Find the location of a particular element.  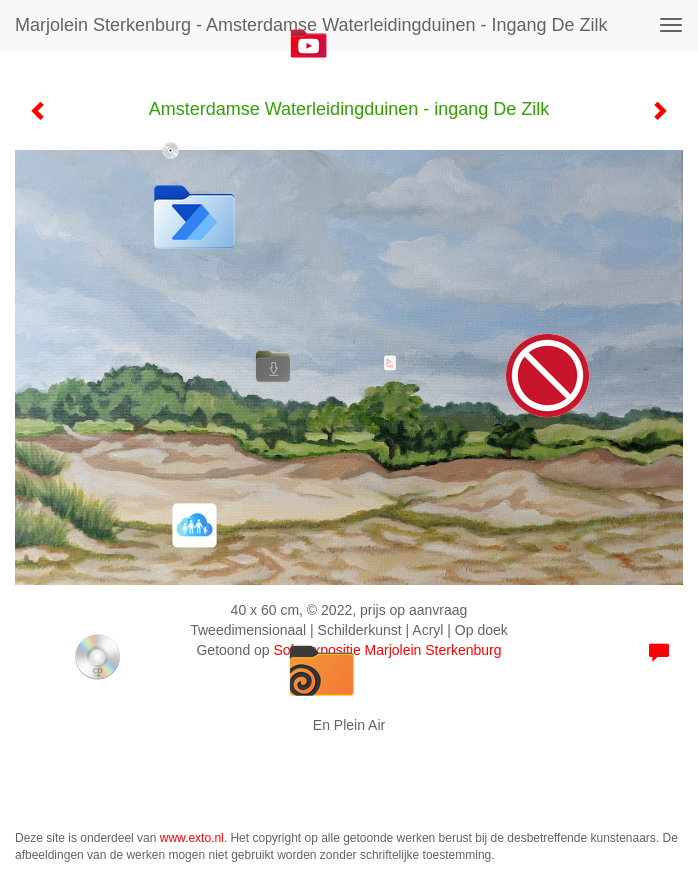

open Microsoft Power Automate project files is located at coordinates (194, 219).